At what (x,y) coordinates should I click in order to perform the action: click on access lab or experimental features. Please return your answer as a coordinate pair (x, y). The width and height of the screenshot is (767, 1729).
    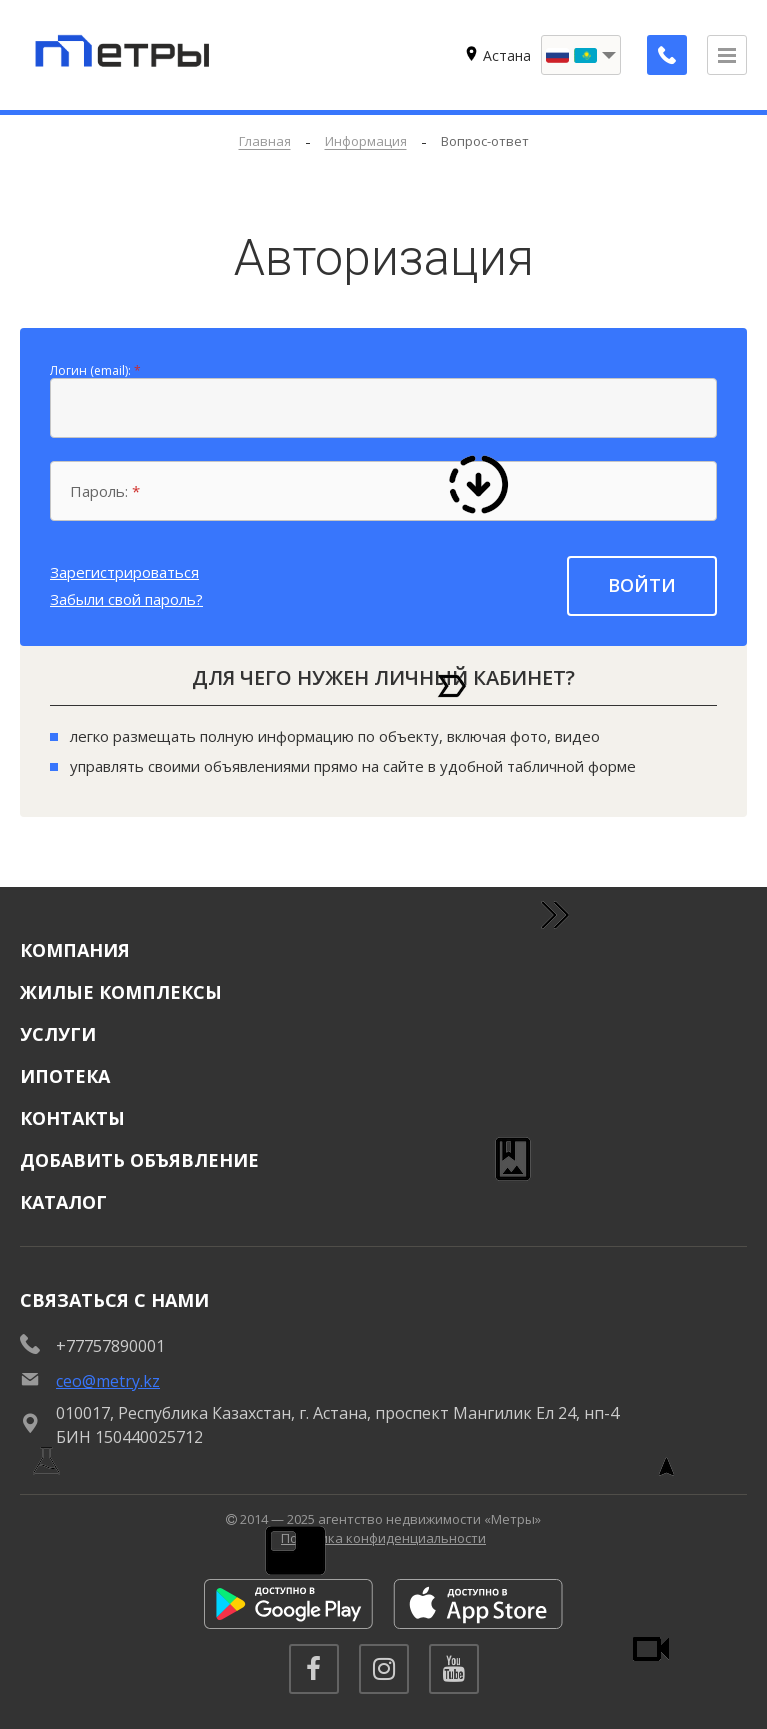
    Looking at the image, I should click on (46, 1461).